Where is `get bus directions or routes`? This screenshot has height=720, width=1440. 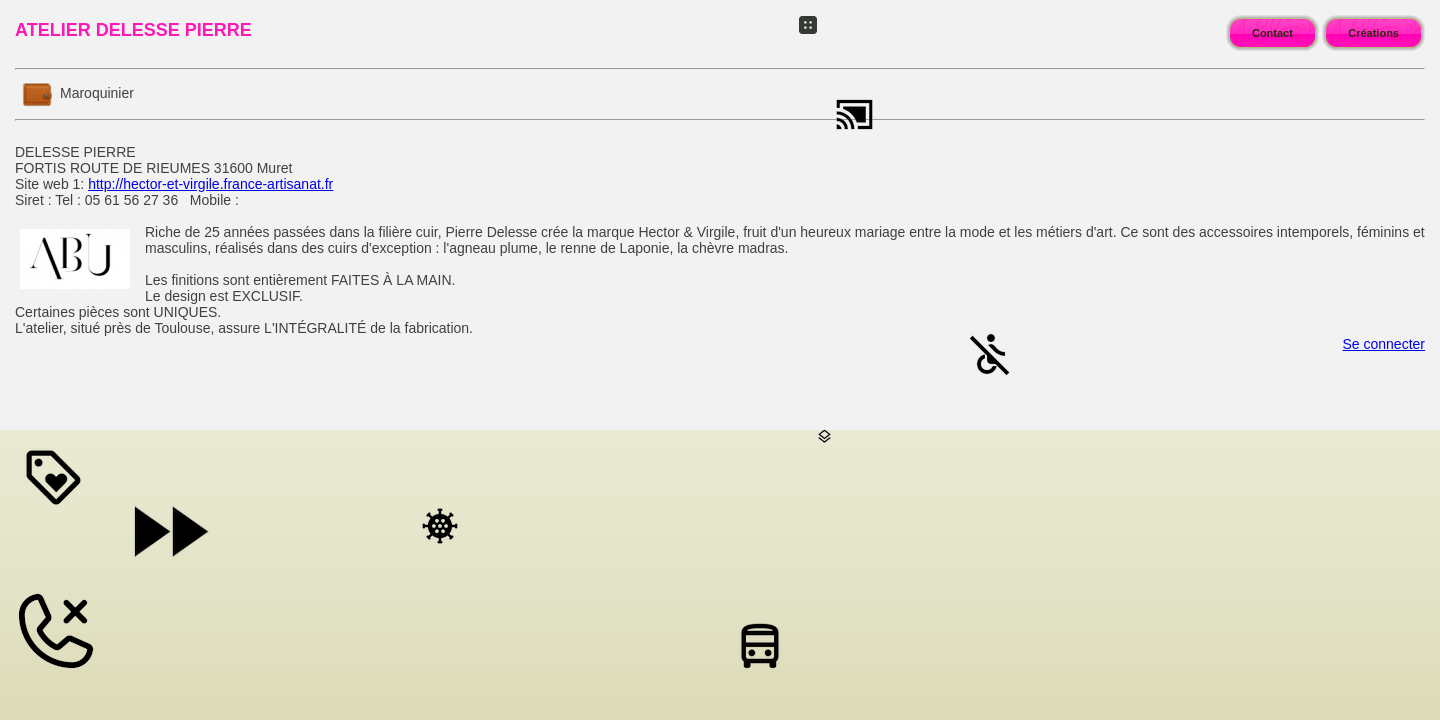 get bus directions or routes is located at coordinates (760, 647).